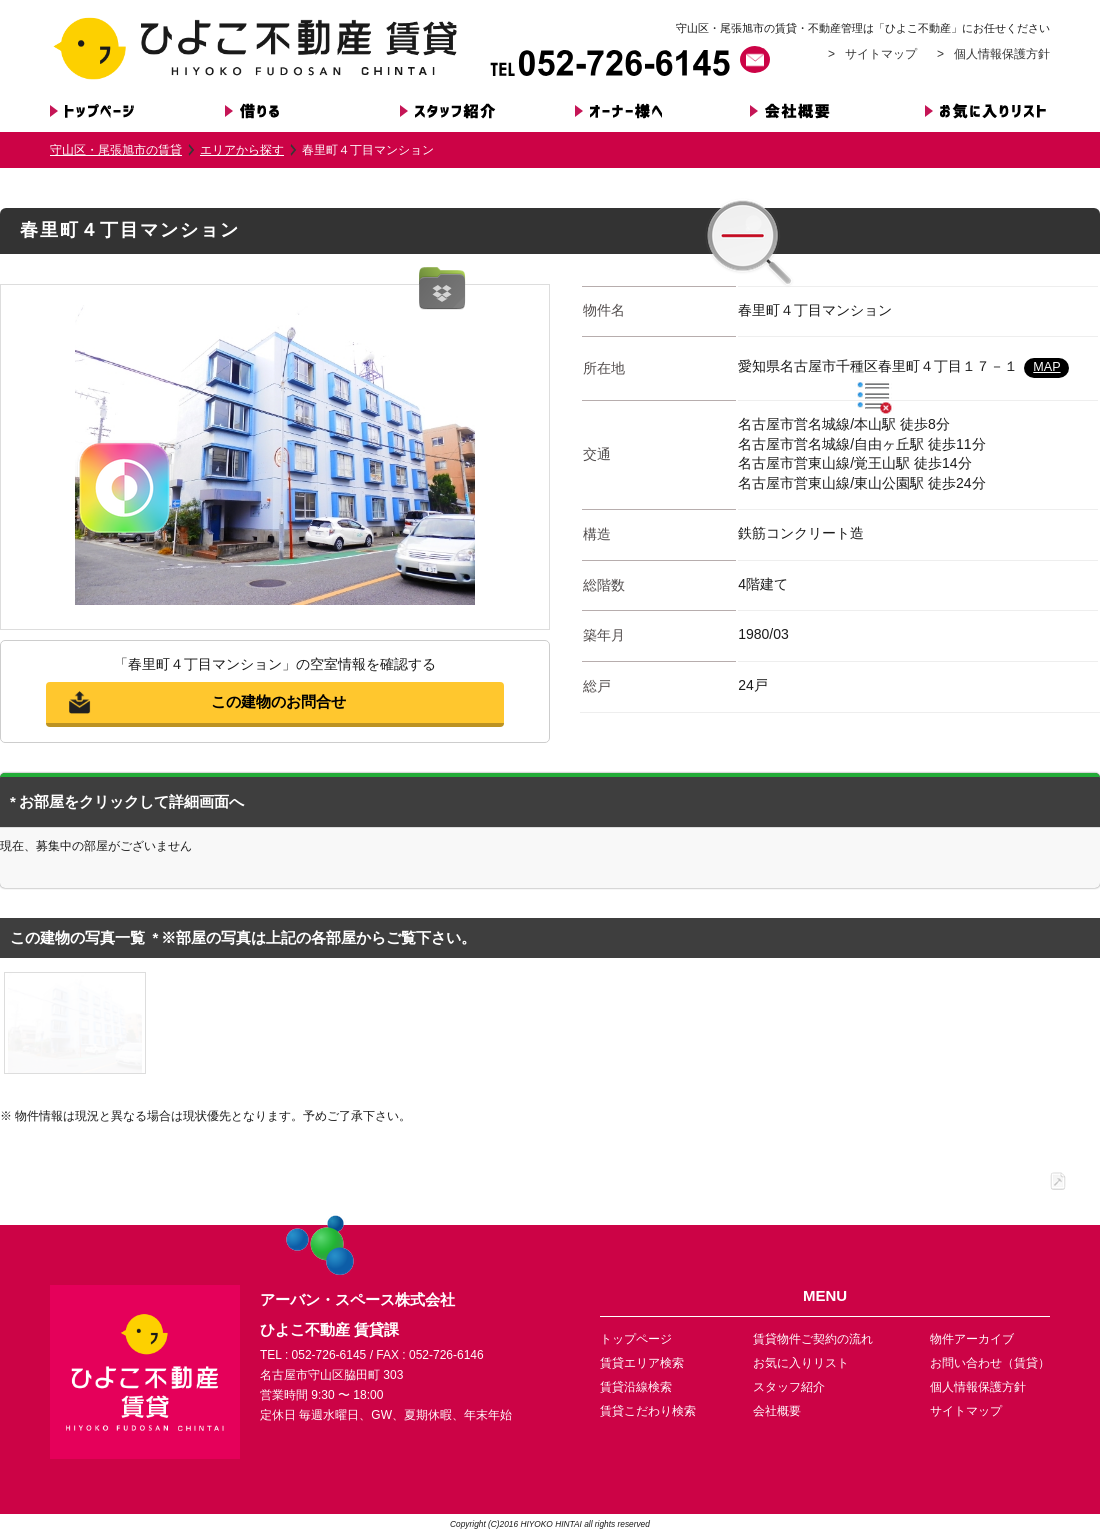 The image size is (1100, 1534). What do you see at coordinates (748, 241) in the screenshot?
I see `zoom out to see more content` at bounding box center [748, 241].